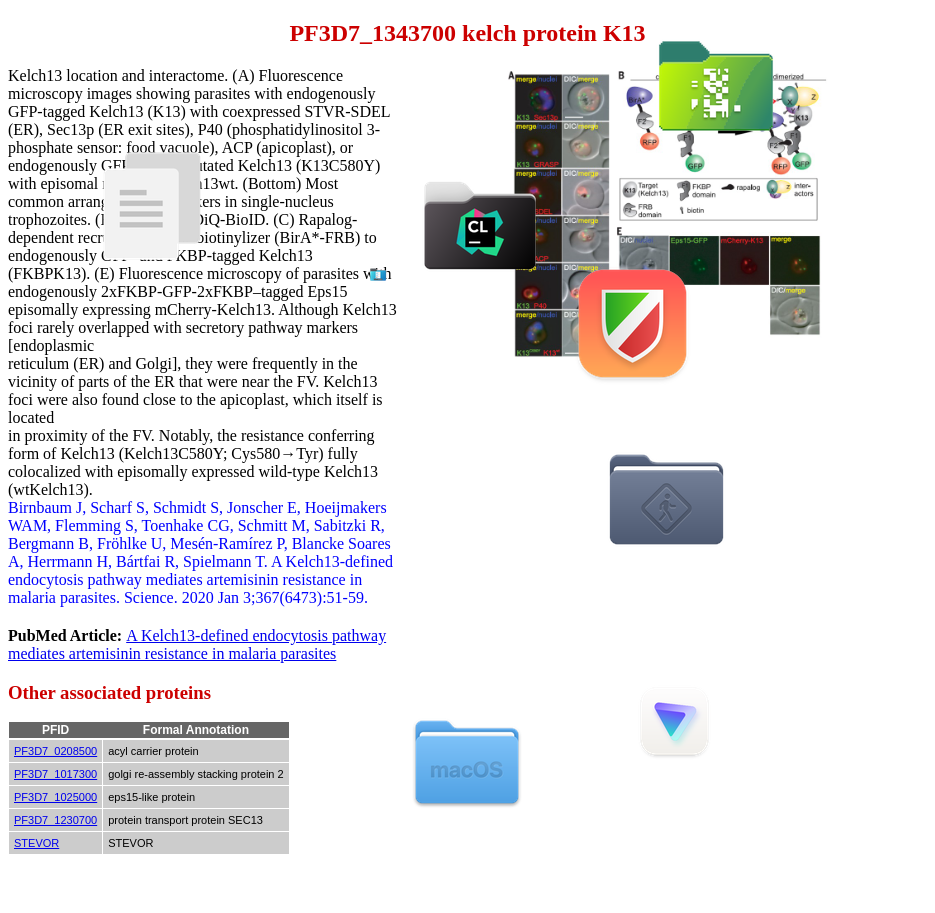 The image size is (935, 913). Describe the element at coordinates (378, 275) in the screenshot. I see `open settings or preferences folder` at that location.